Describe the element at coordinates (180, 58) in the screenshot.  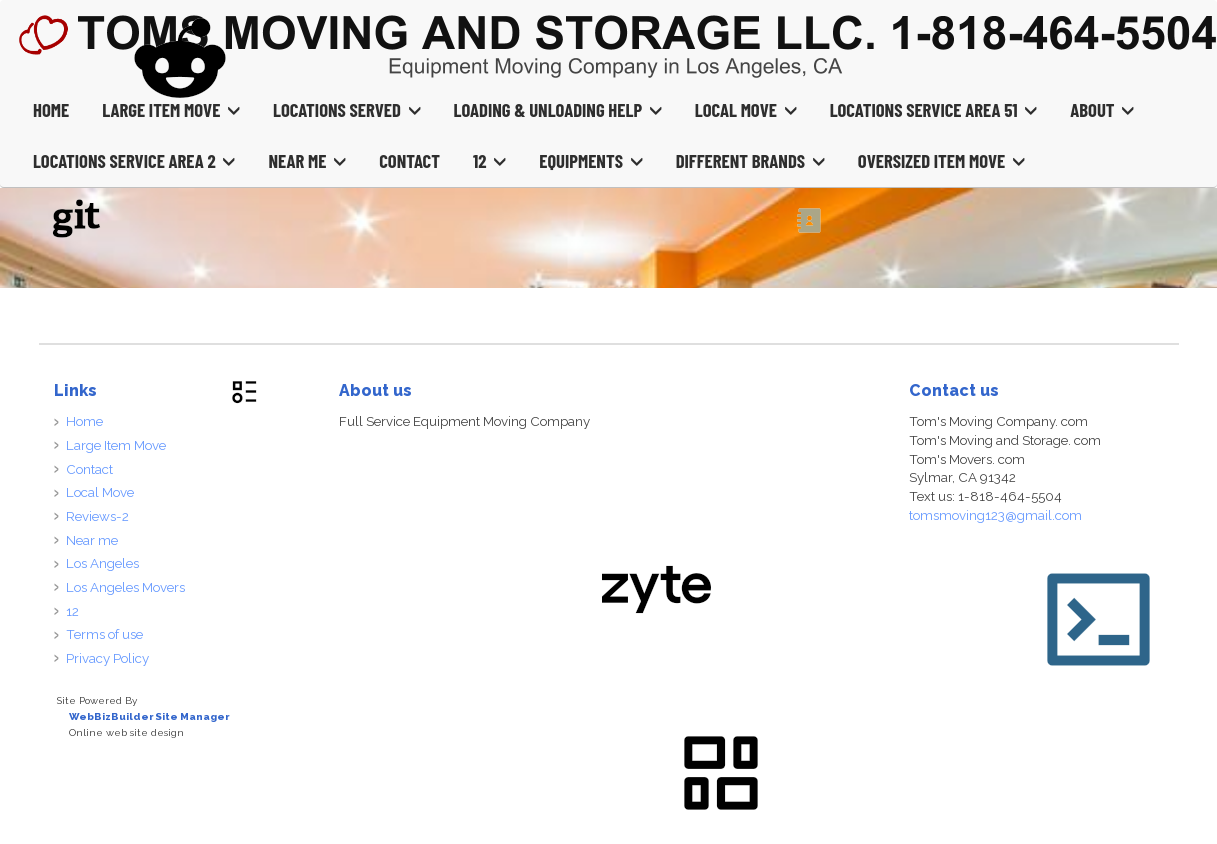
I see `open the reddit app` at that location.